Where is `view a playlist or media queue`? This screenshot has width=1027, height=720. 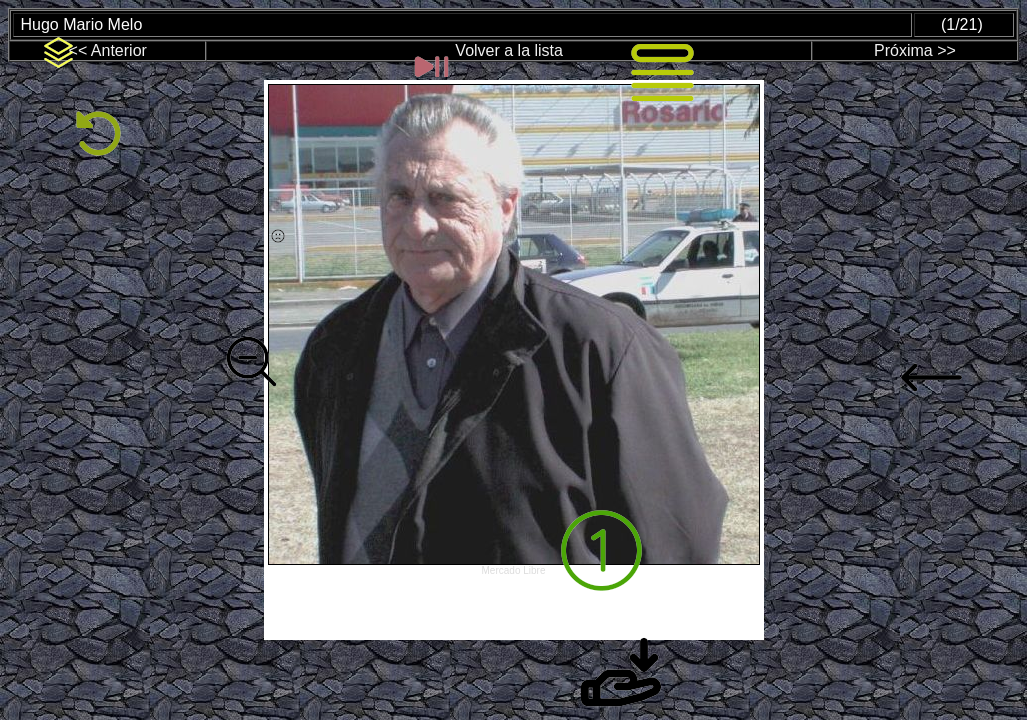 view a playlist or media queue is located at coordinates (662, 72).